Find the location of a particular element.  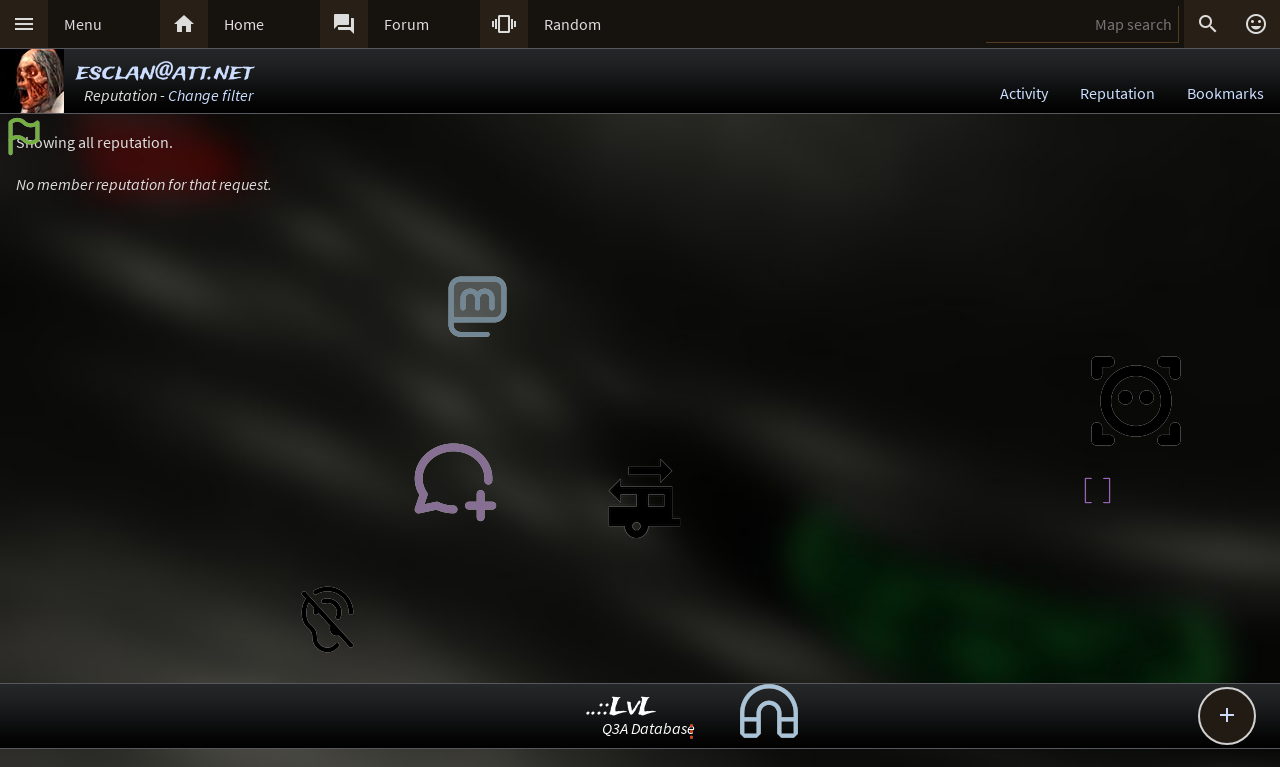

open mastodon app is located at coordinates (477, 305).